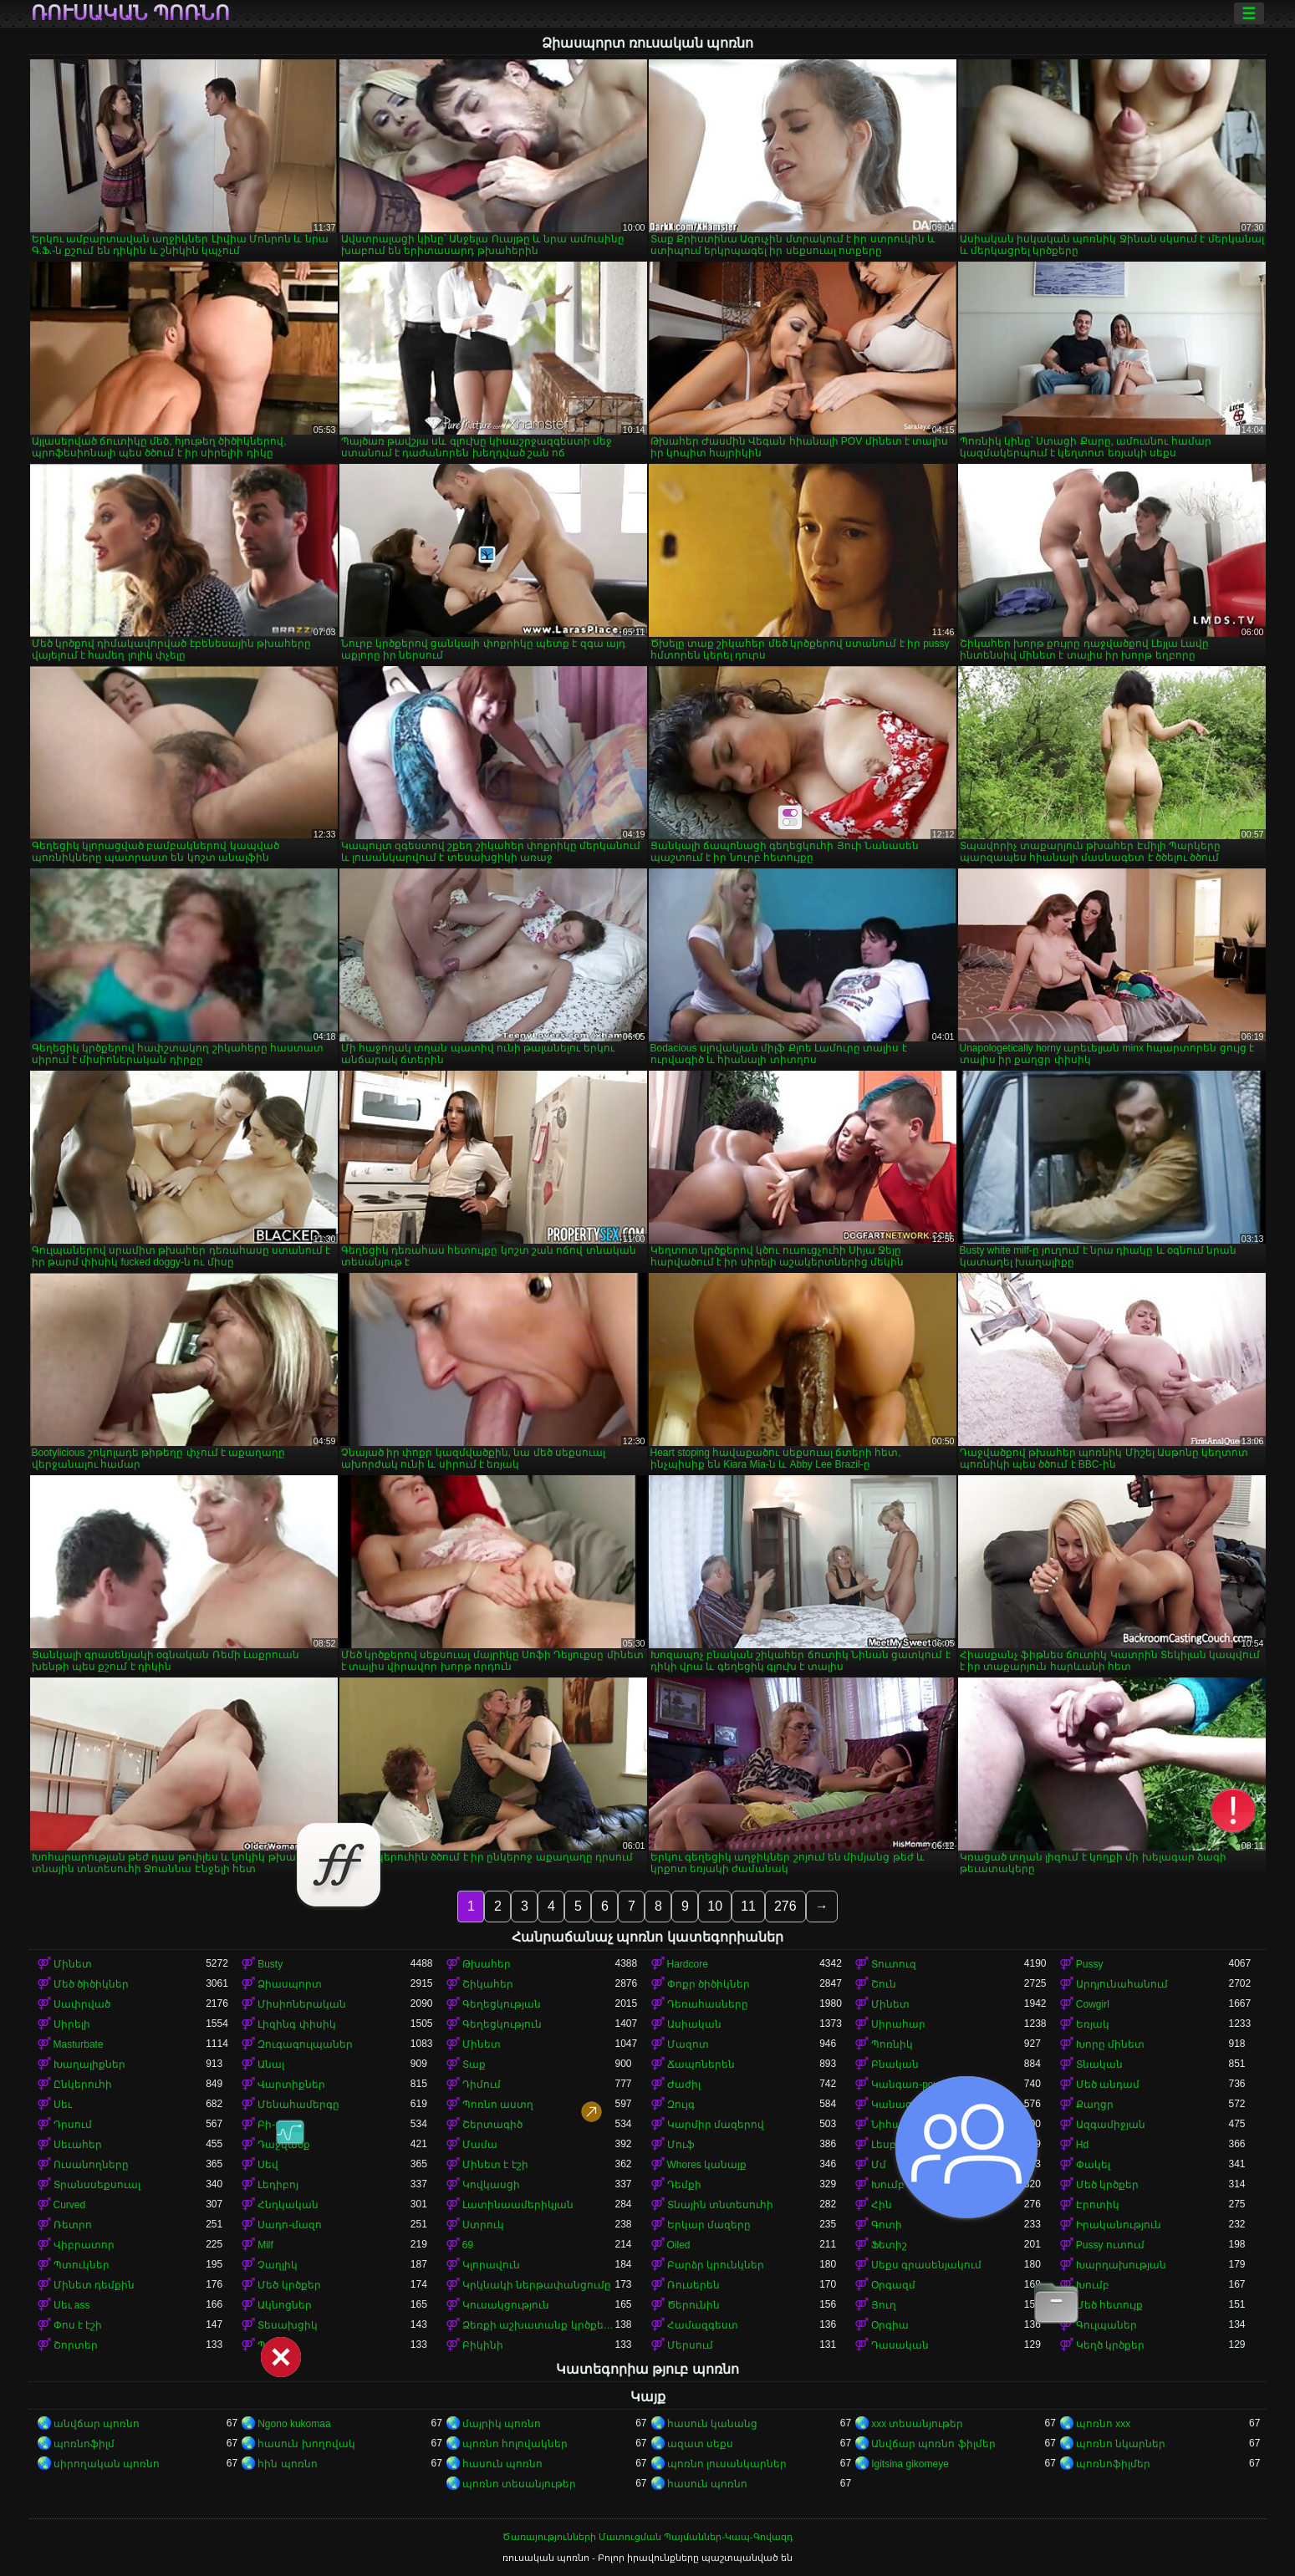  I want to click on open gnome tweaks to customize system settings, so click(790, 817).